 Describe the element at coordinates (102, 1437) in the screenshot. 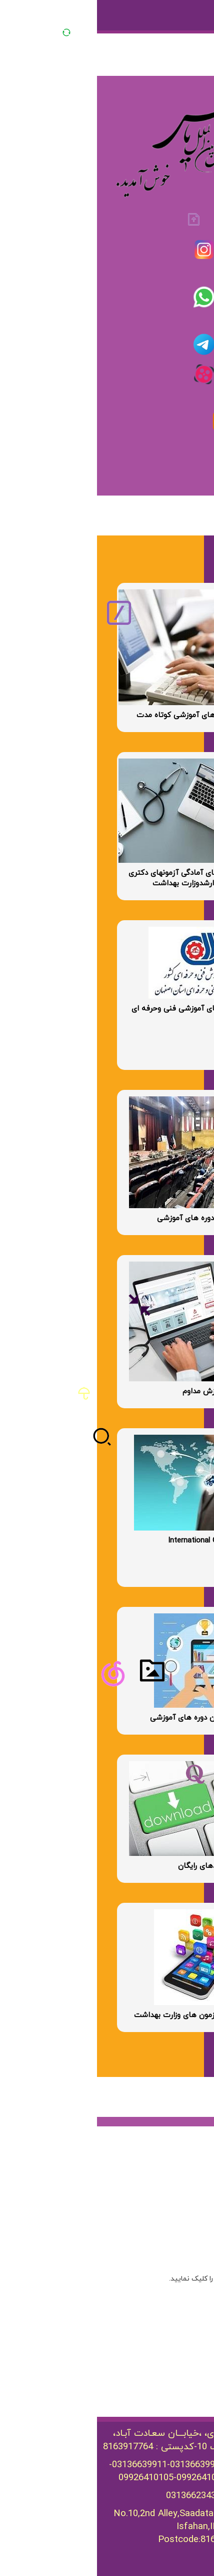

I see `search for content or items` at that location.